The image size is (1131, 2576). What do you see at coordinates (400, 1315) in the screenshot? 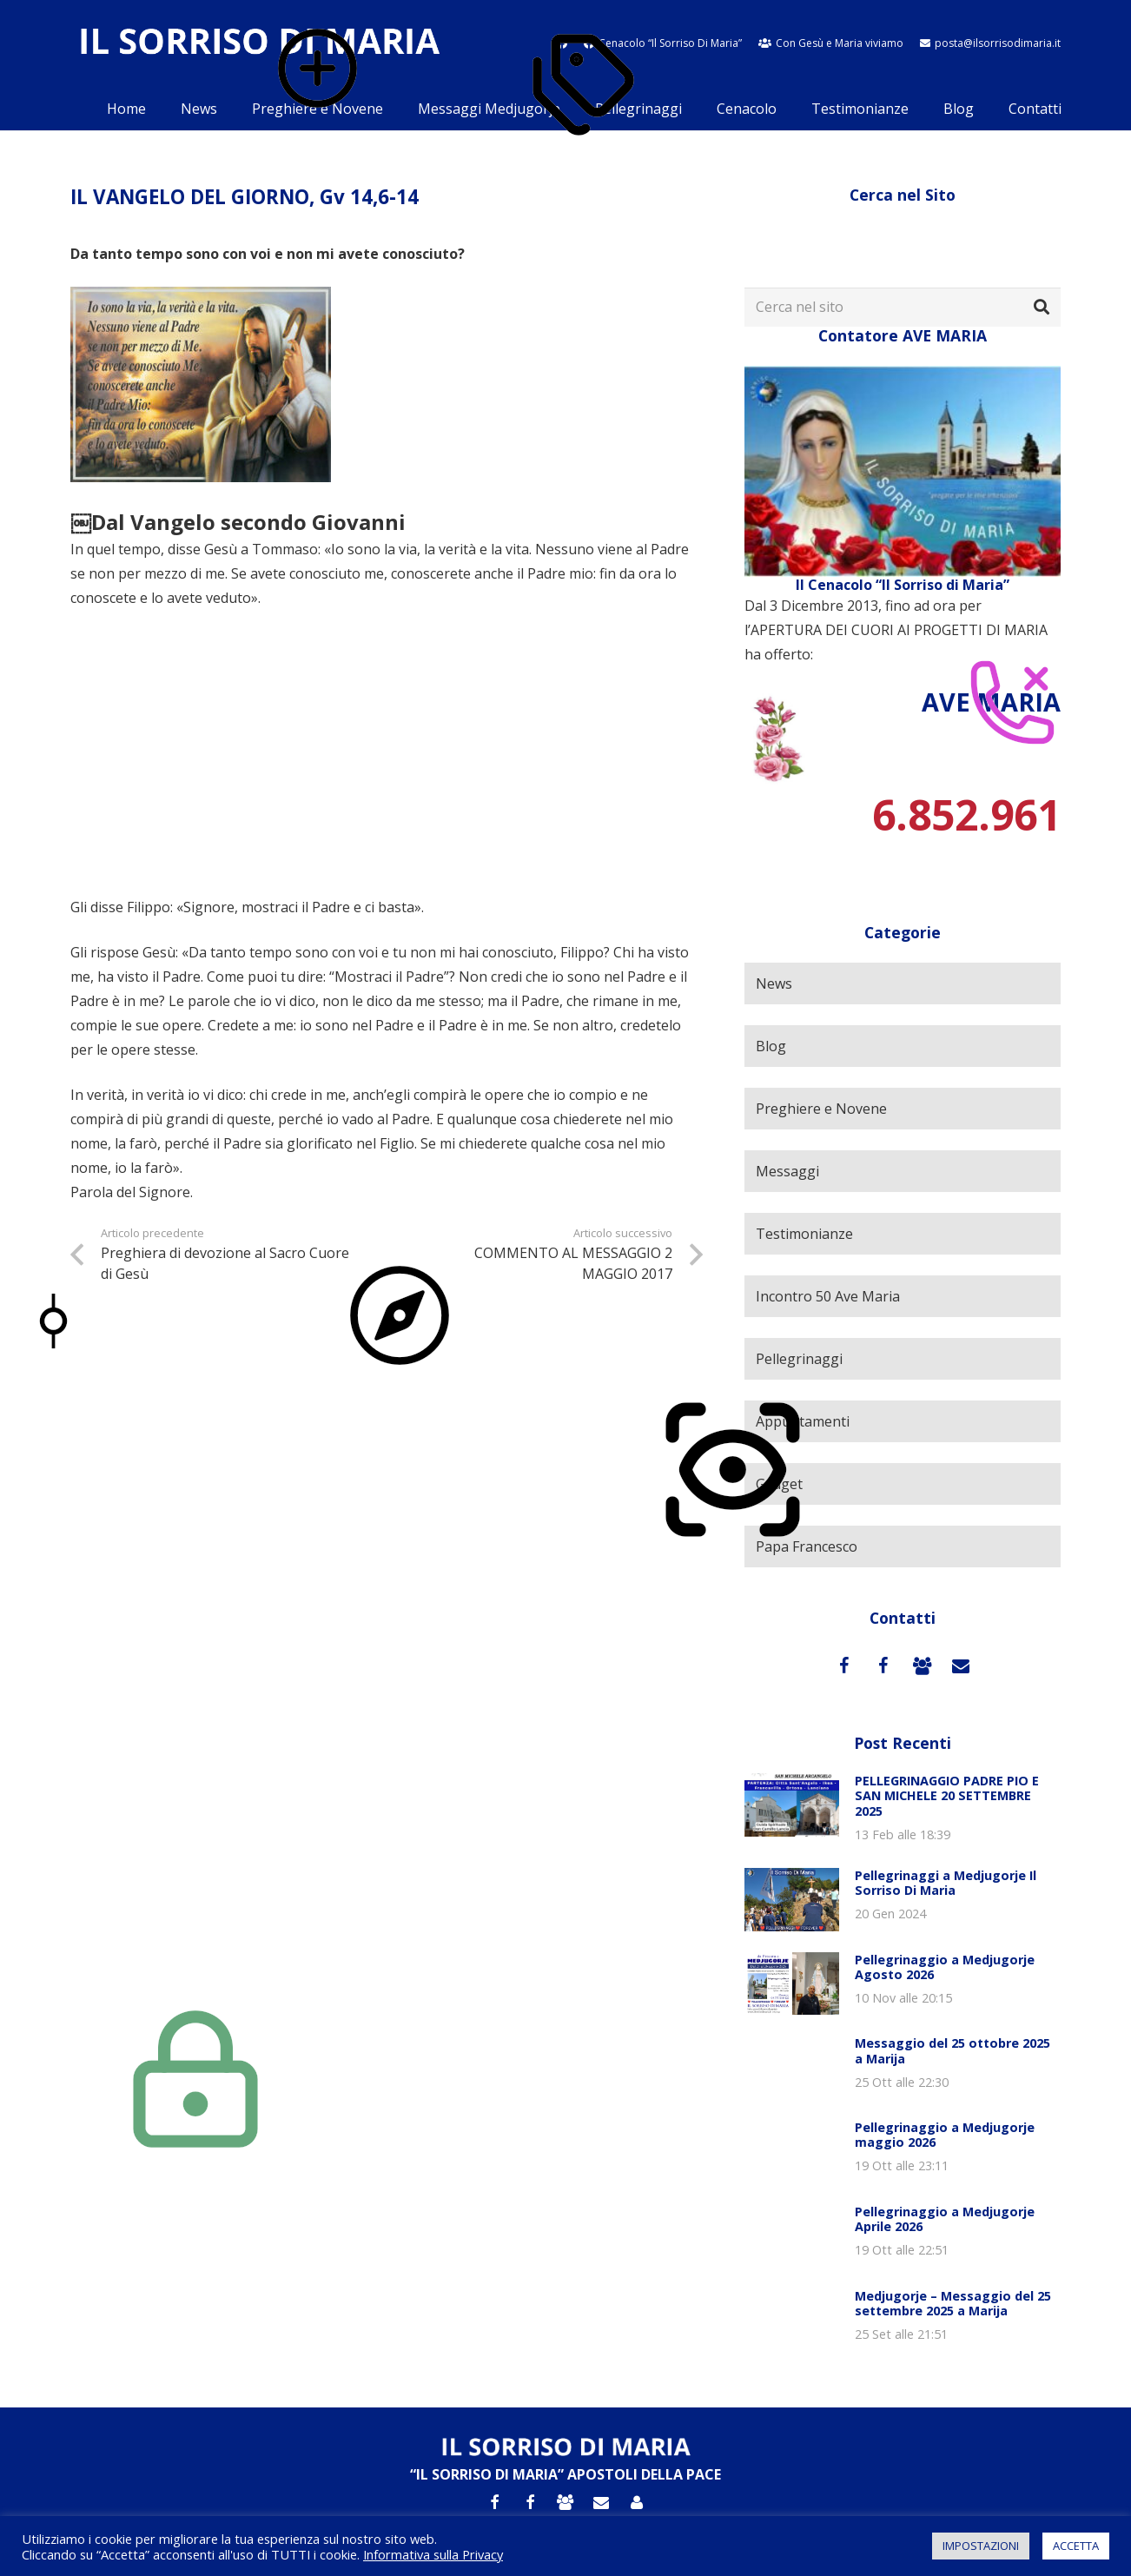
I see `access navigation or direction features` at bounding box center [400, 1315].